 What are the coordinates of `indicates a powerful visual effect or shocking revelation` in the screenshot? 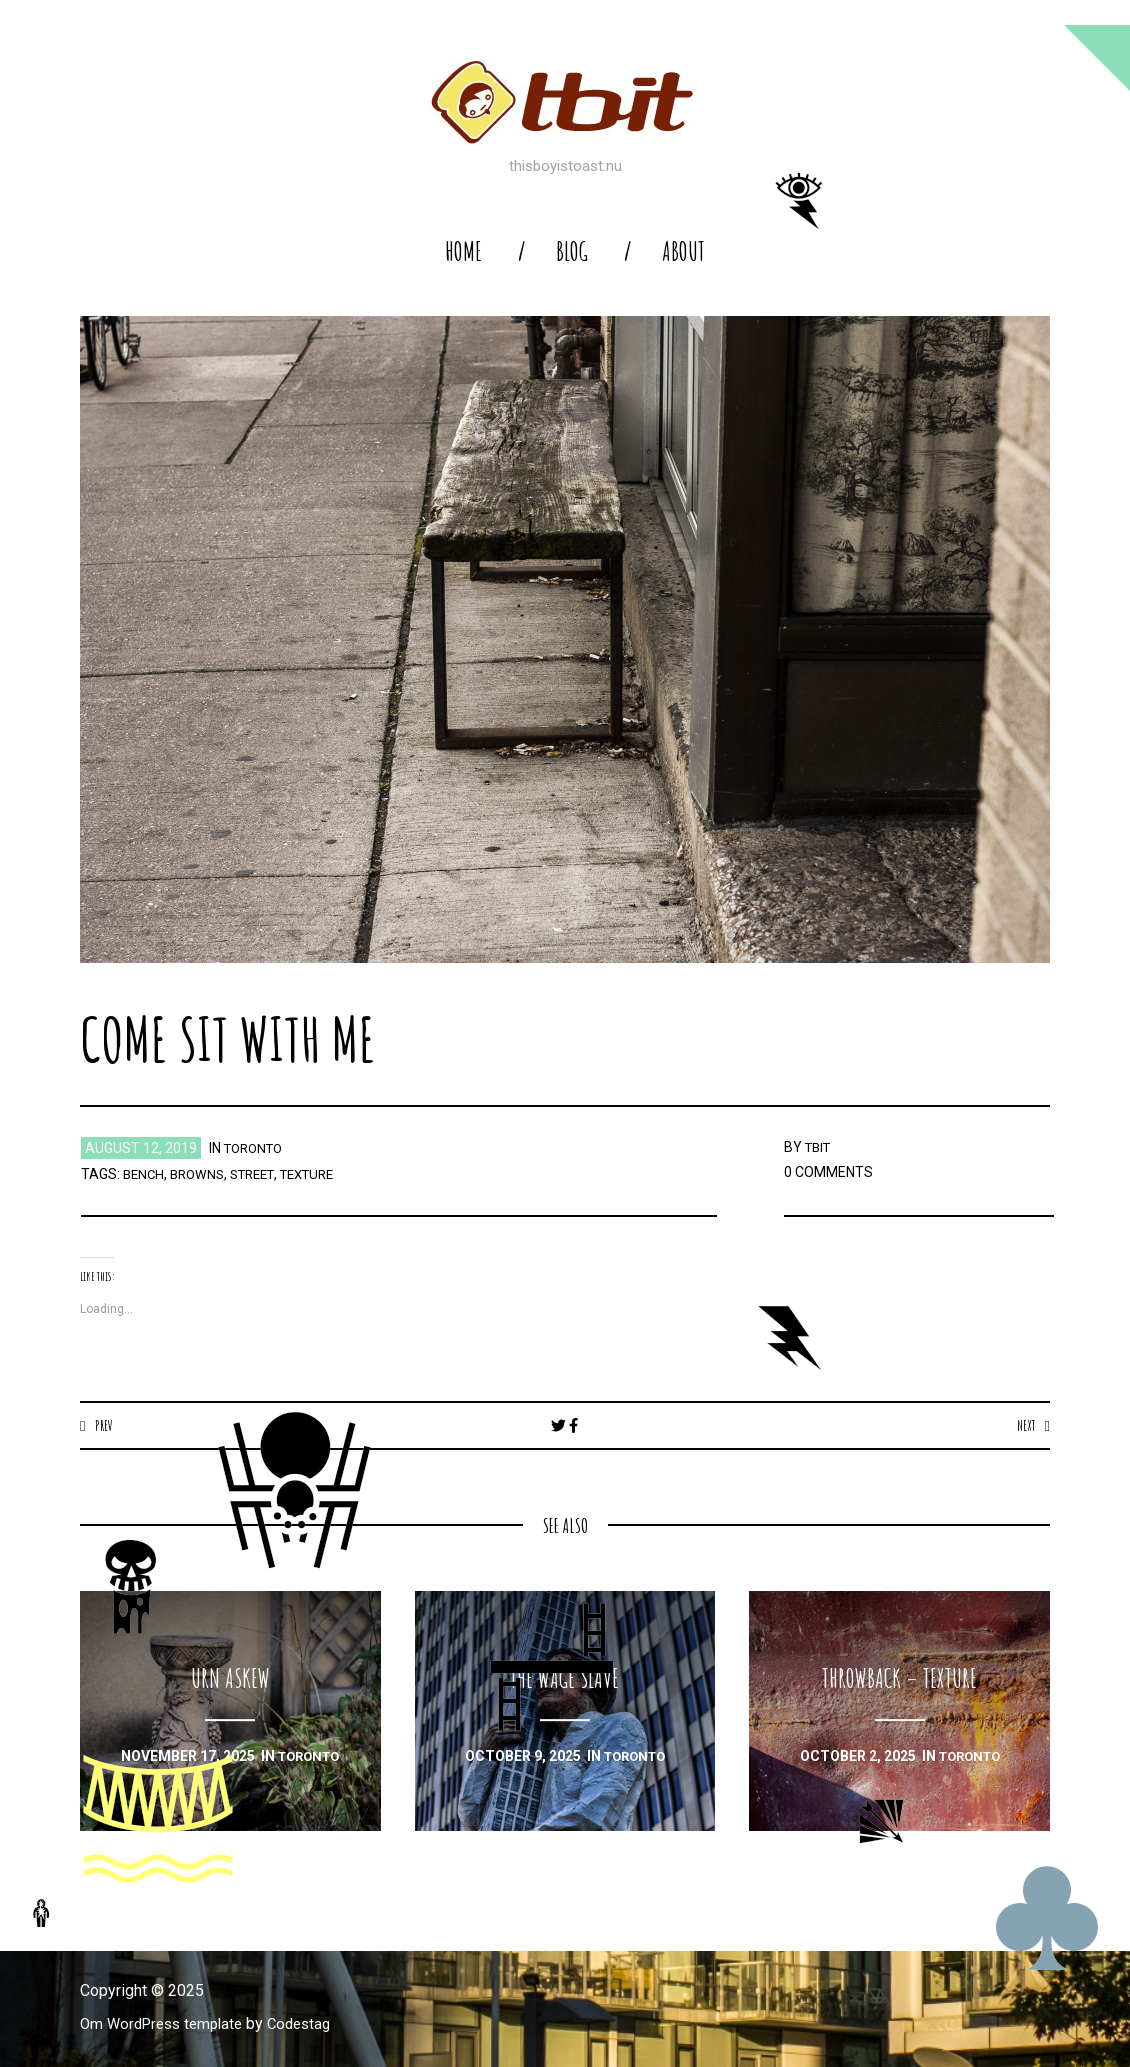 It's located at (799, 201).